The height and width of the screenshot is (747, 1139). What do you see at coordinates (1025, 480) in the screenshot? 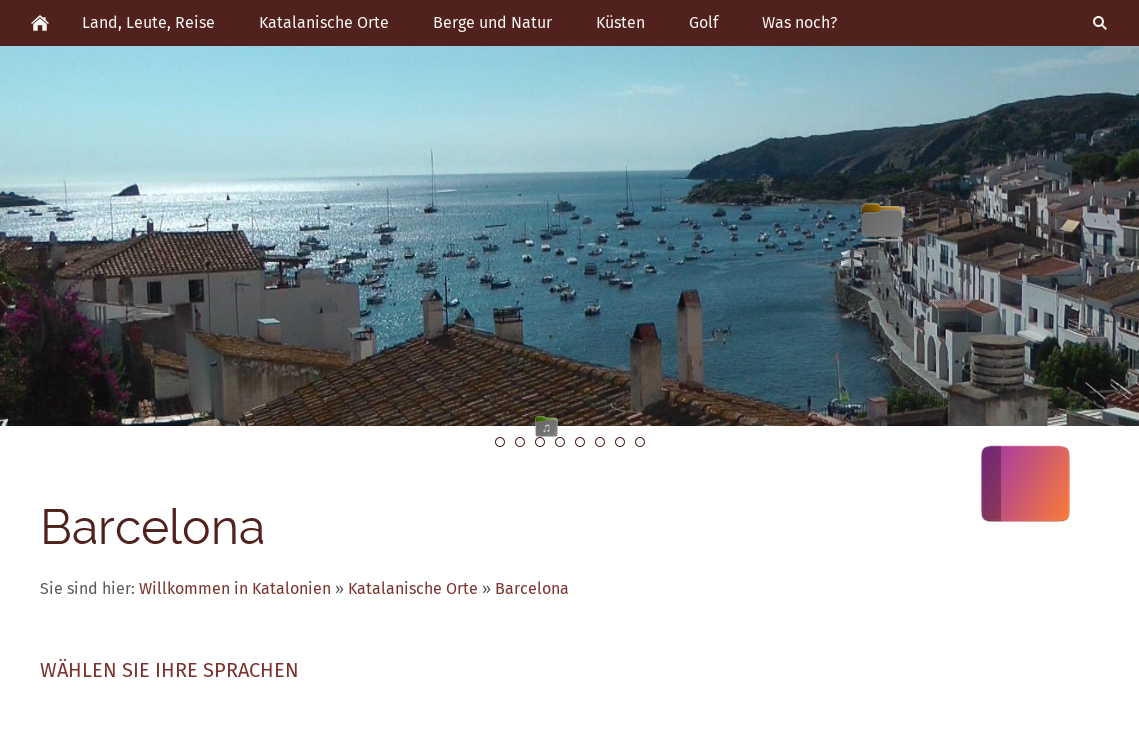
I see `access the desktop folder` at bounding box center [1025, 480].